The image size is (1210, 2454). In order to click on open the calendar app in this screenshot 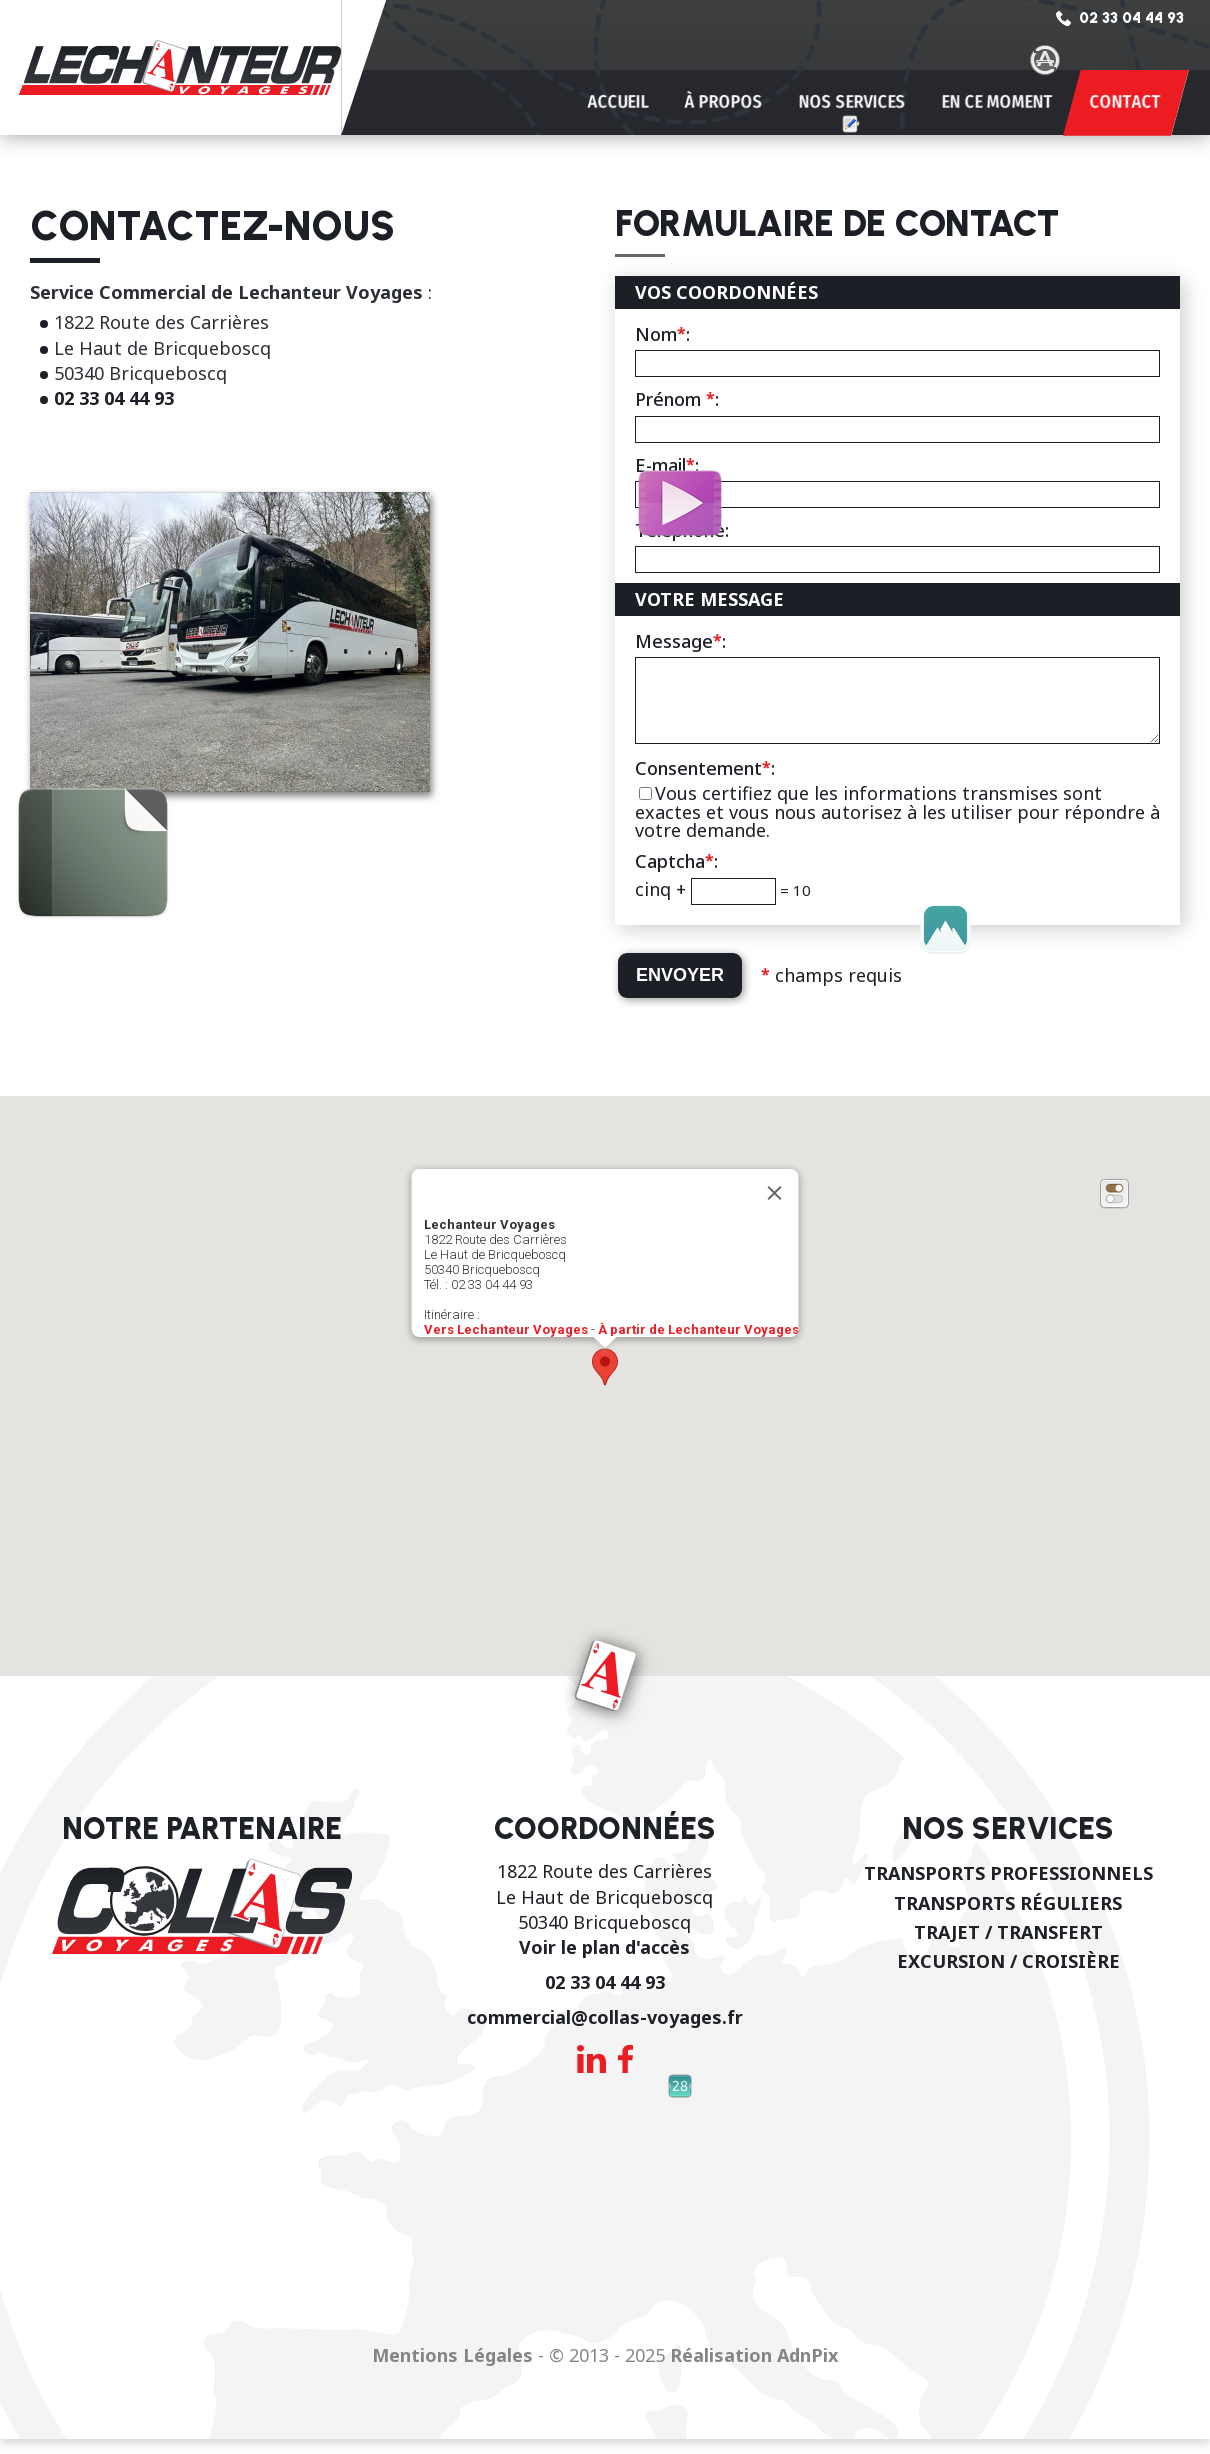, I will do `click(680, 2086)`.